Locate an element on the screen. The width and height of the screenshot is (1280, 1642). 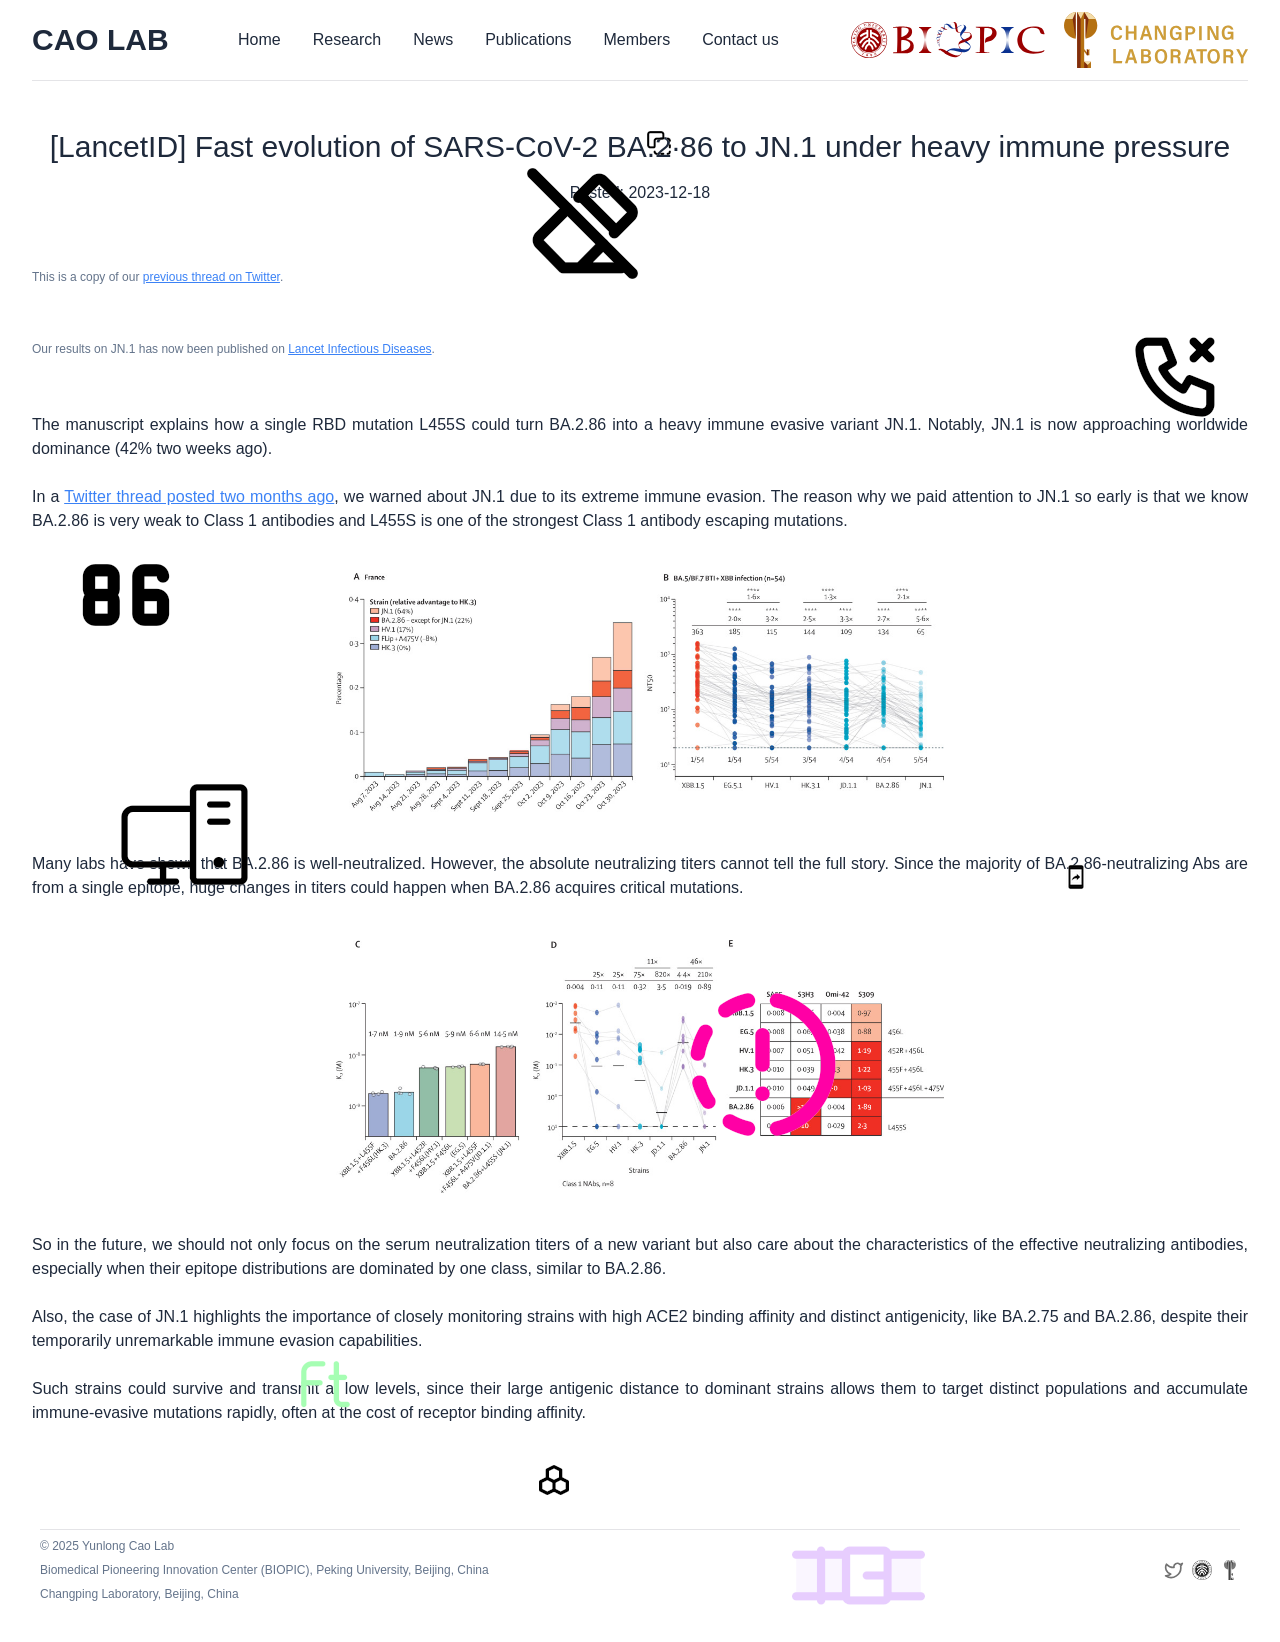
end or cancel a phone call is located at coordinates (1177, 375).